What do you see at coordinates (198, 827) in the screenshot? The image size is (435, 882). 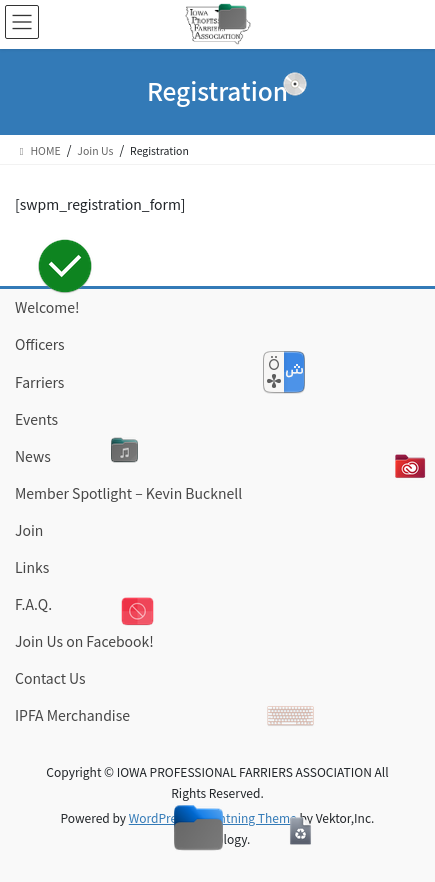 I see `open folder containing files` at bounding box center [198, 827].